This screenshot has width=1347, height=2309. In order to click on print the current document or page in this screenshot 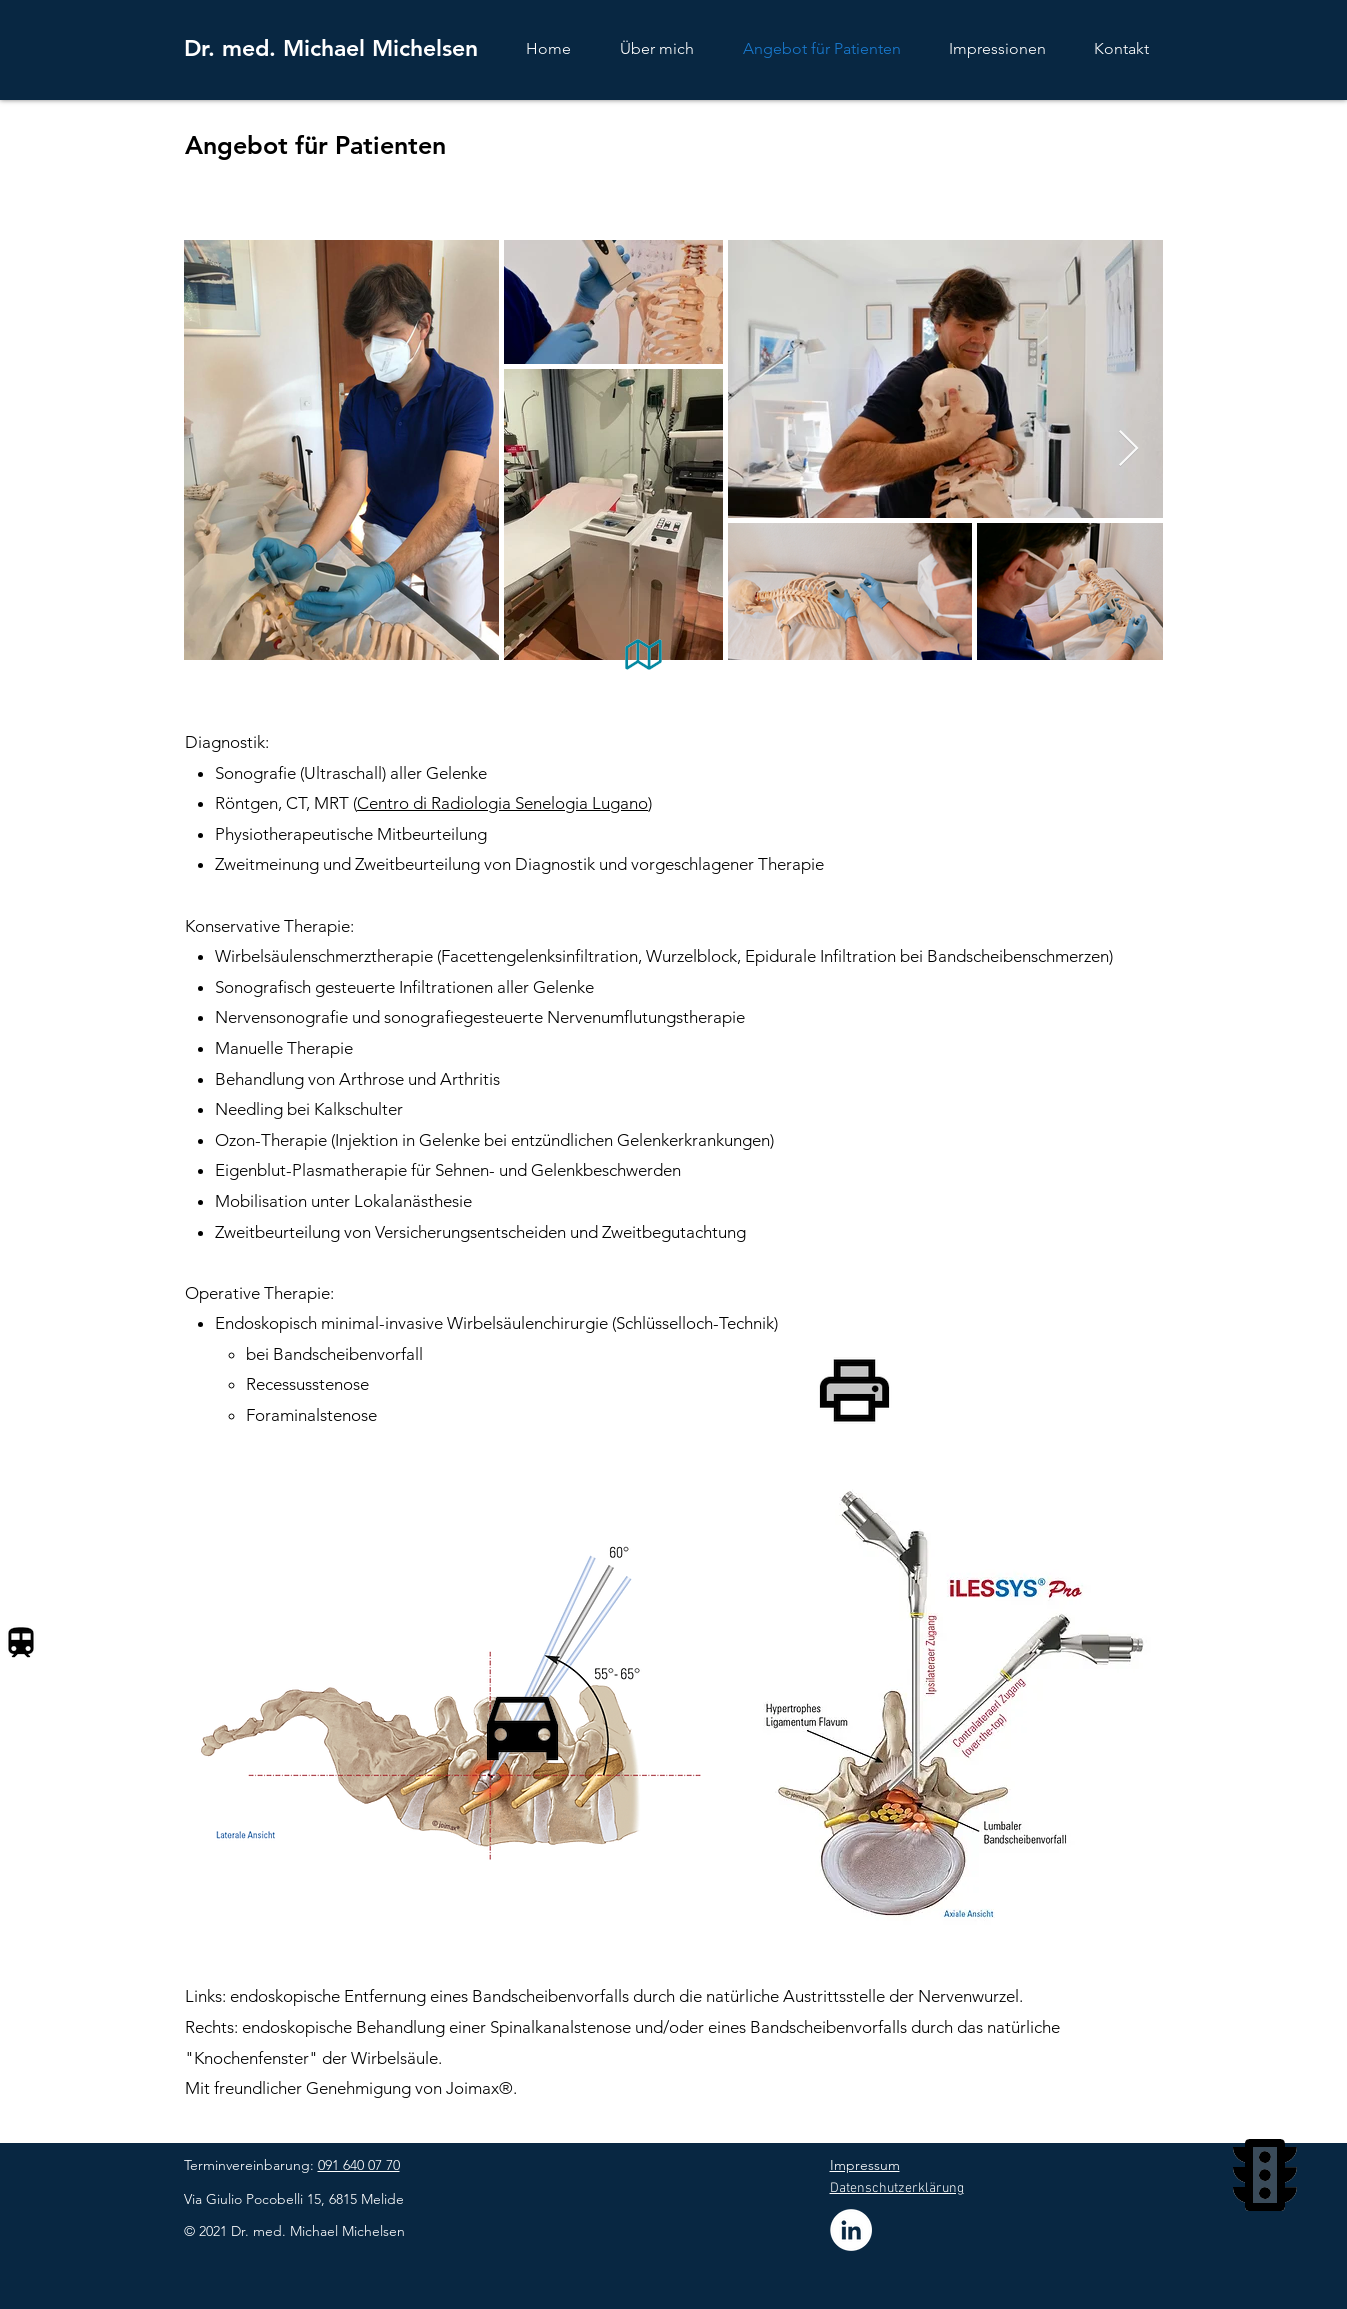, I will do `click(854, 1390)`.